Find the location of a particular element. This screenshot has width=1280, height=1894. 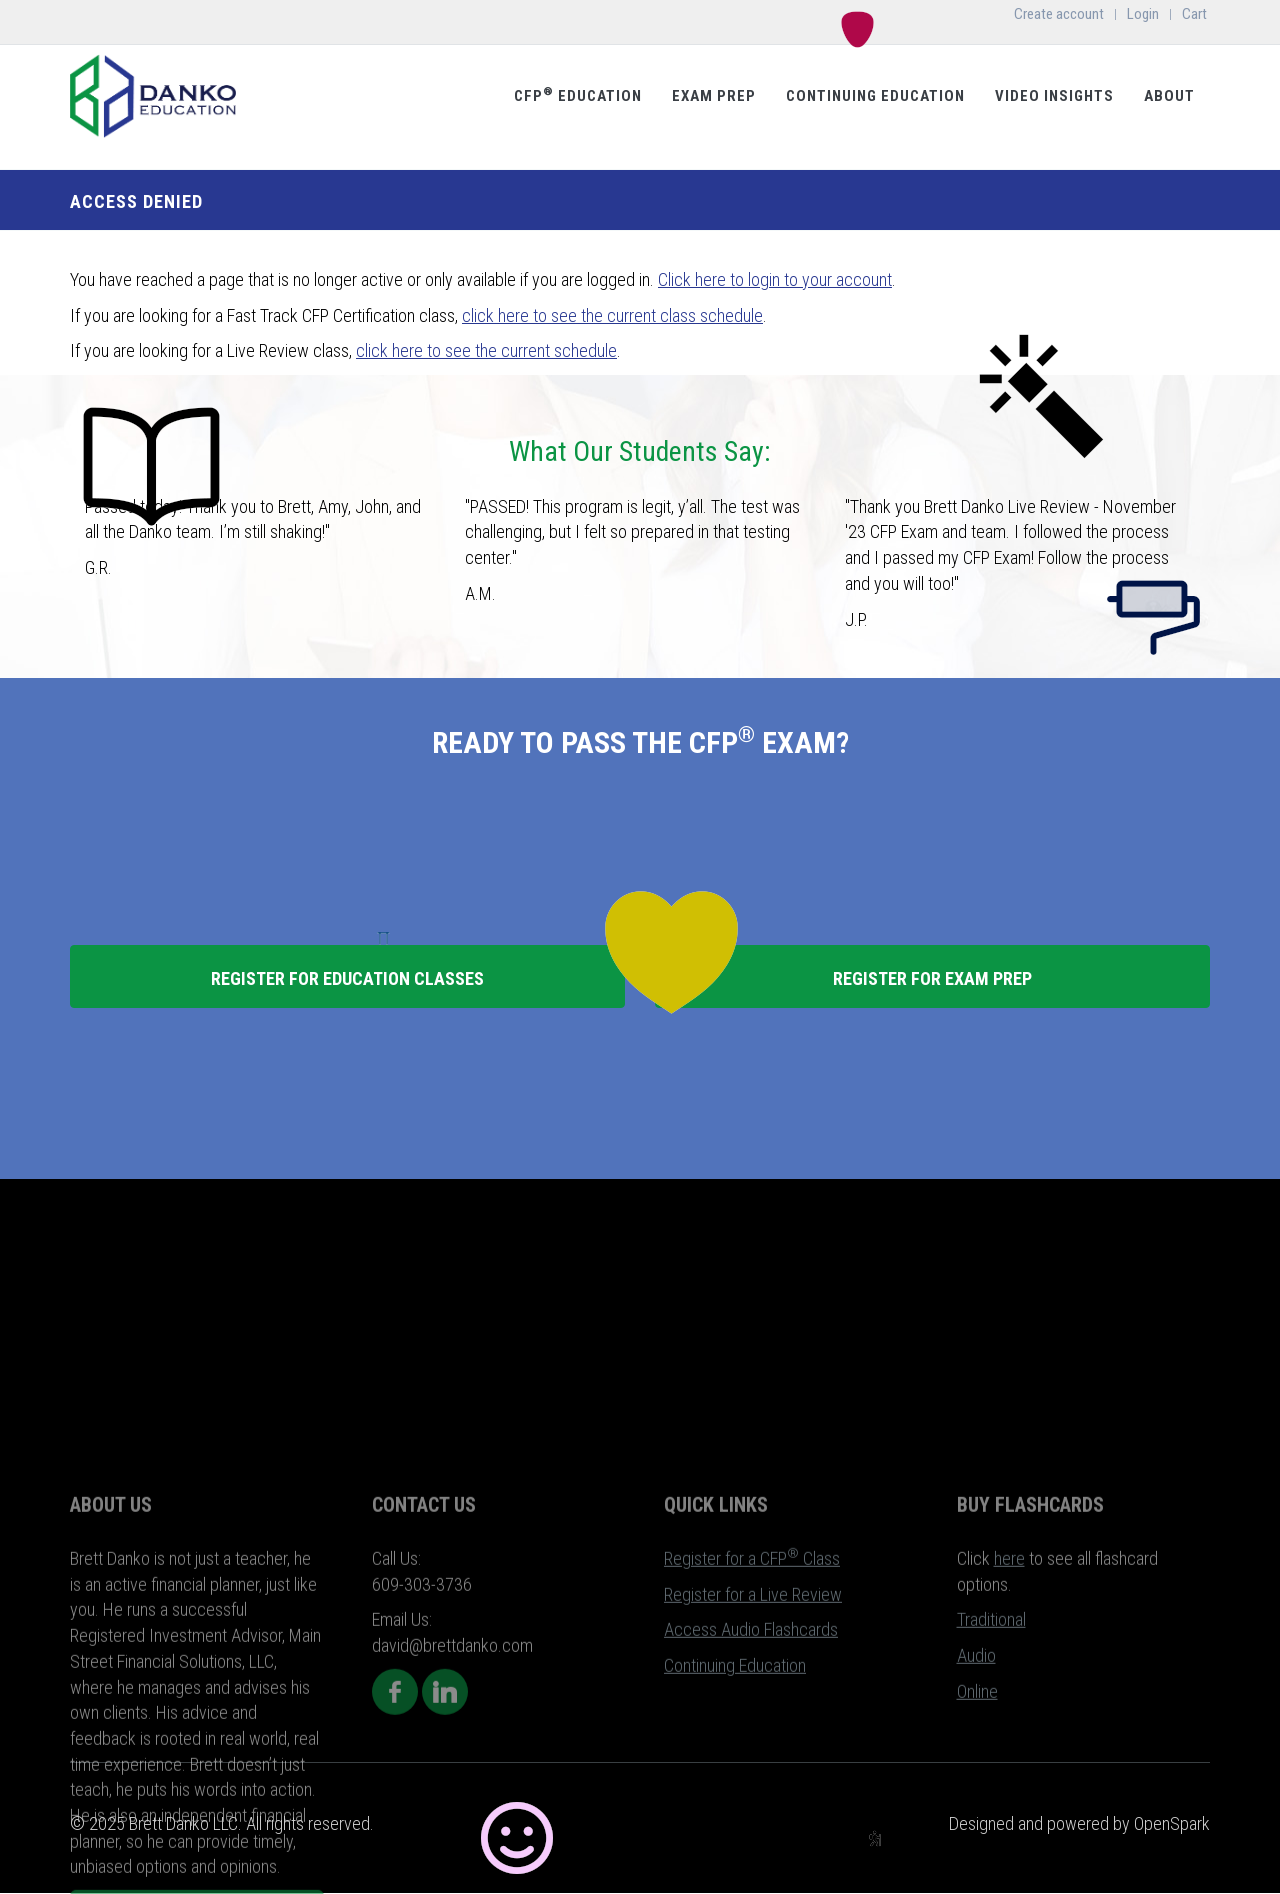

add an emoji or reaction is located at coordinates (517, 1838).